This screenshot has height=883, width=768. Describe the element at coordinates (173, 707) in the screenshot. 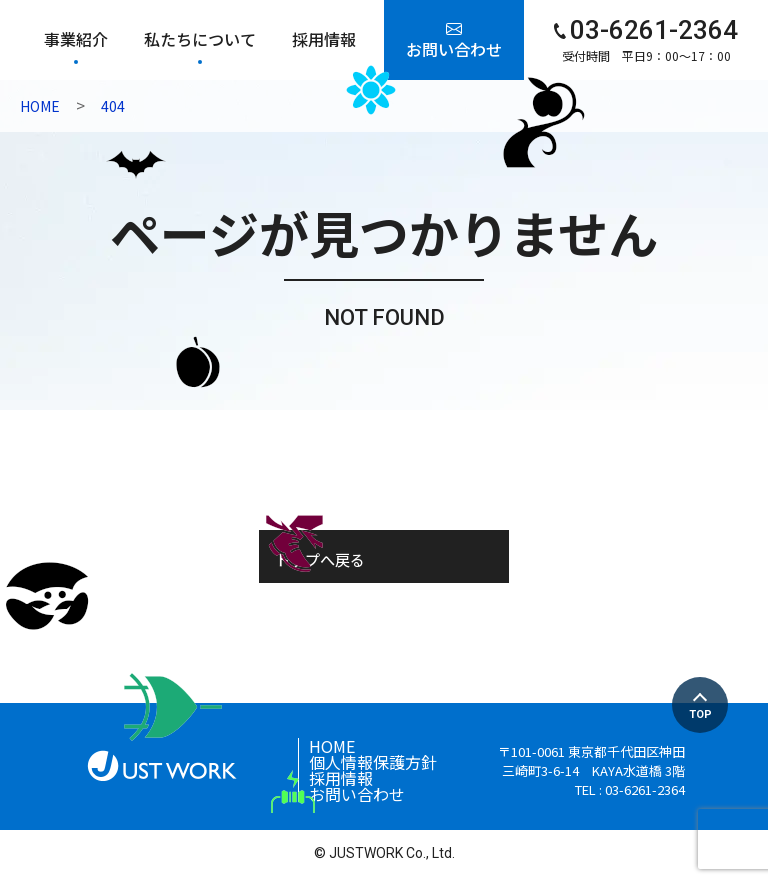

I see `represents an XOR logic gate in a circuit diagram` at that location.